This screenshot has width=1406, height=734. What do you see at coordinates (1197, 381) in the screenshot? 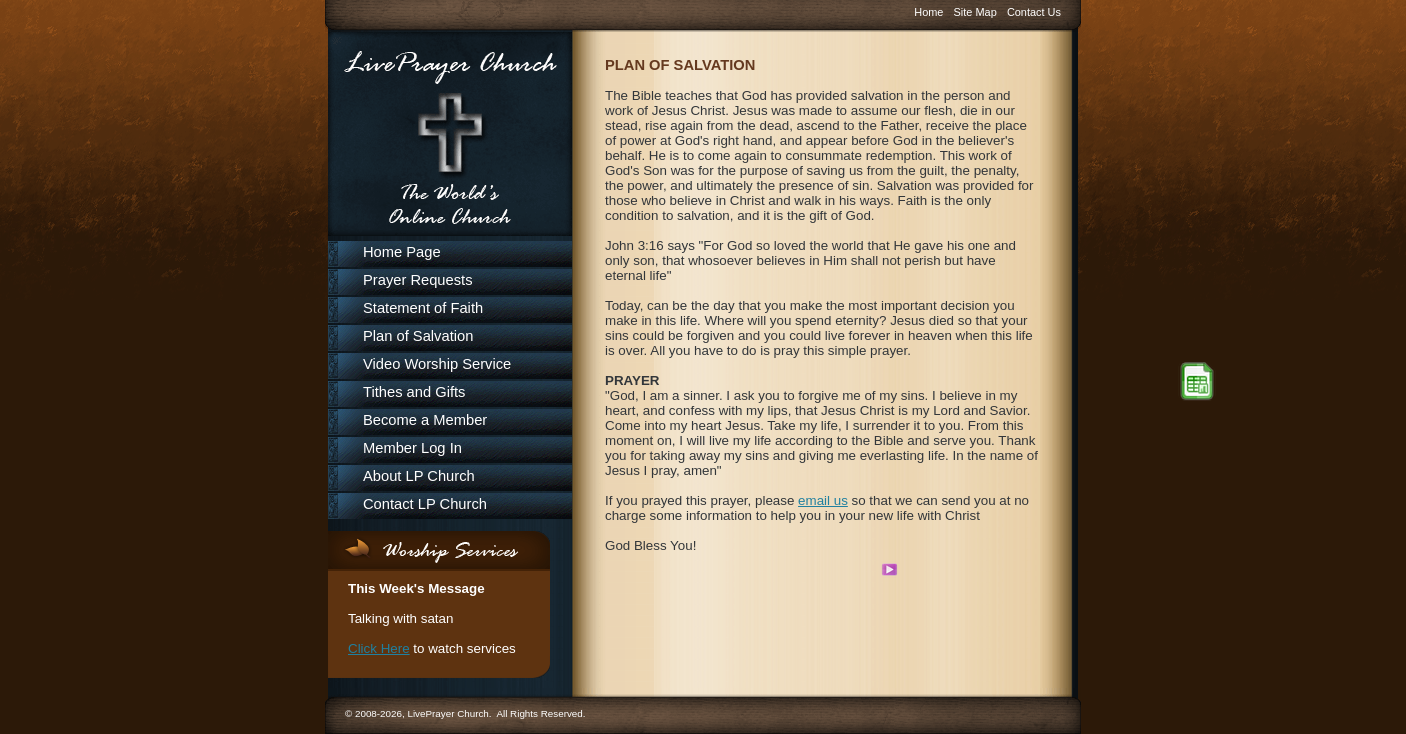
I see `open a spreadsheet template file` at bounding box center [1197, 381].